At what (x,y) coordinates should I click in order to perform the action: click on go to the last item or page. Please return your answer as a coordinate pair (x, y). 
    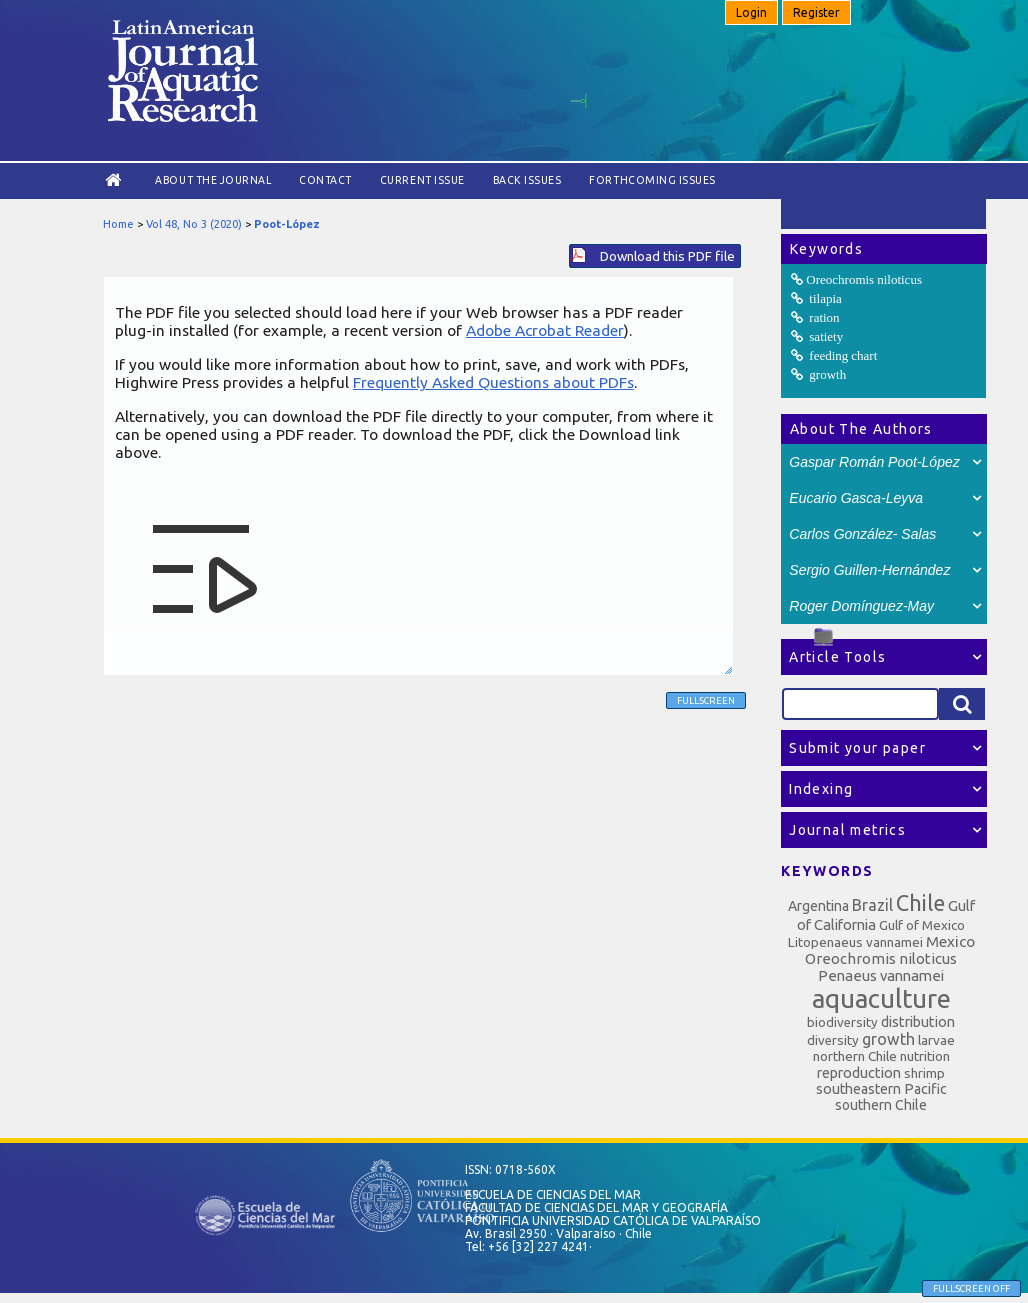
    Looking at the image, I should click on (579, 101).